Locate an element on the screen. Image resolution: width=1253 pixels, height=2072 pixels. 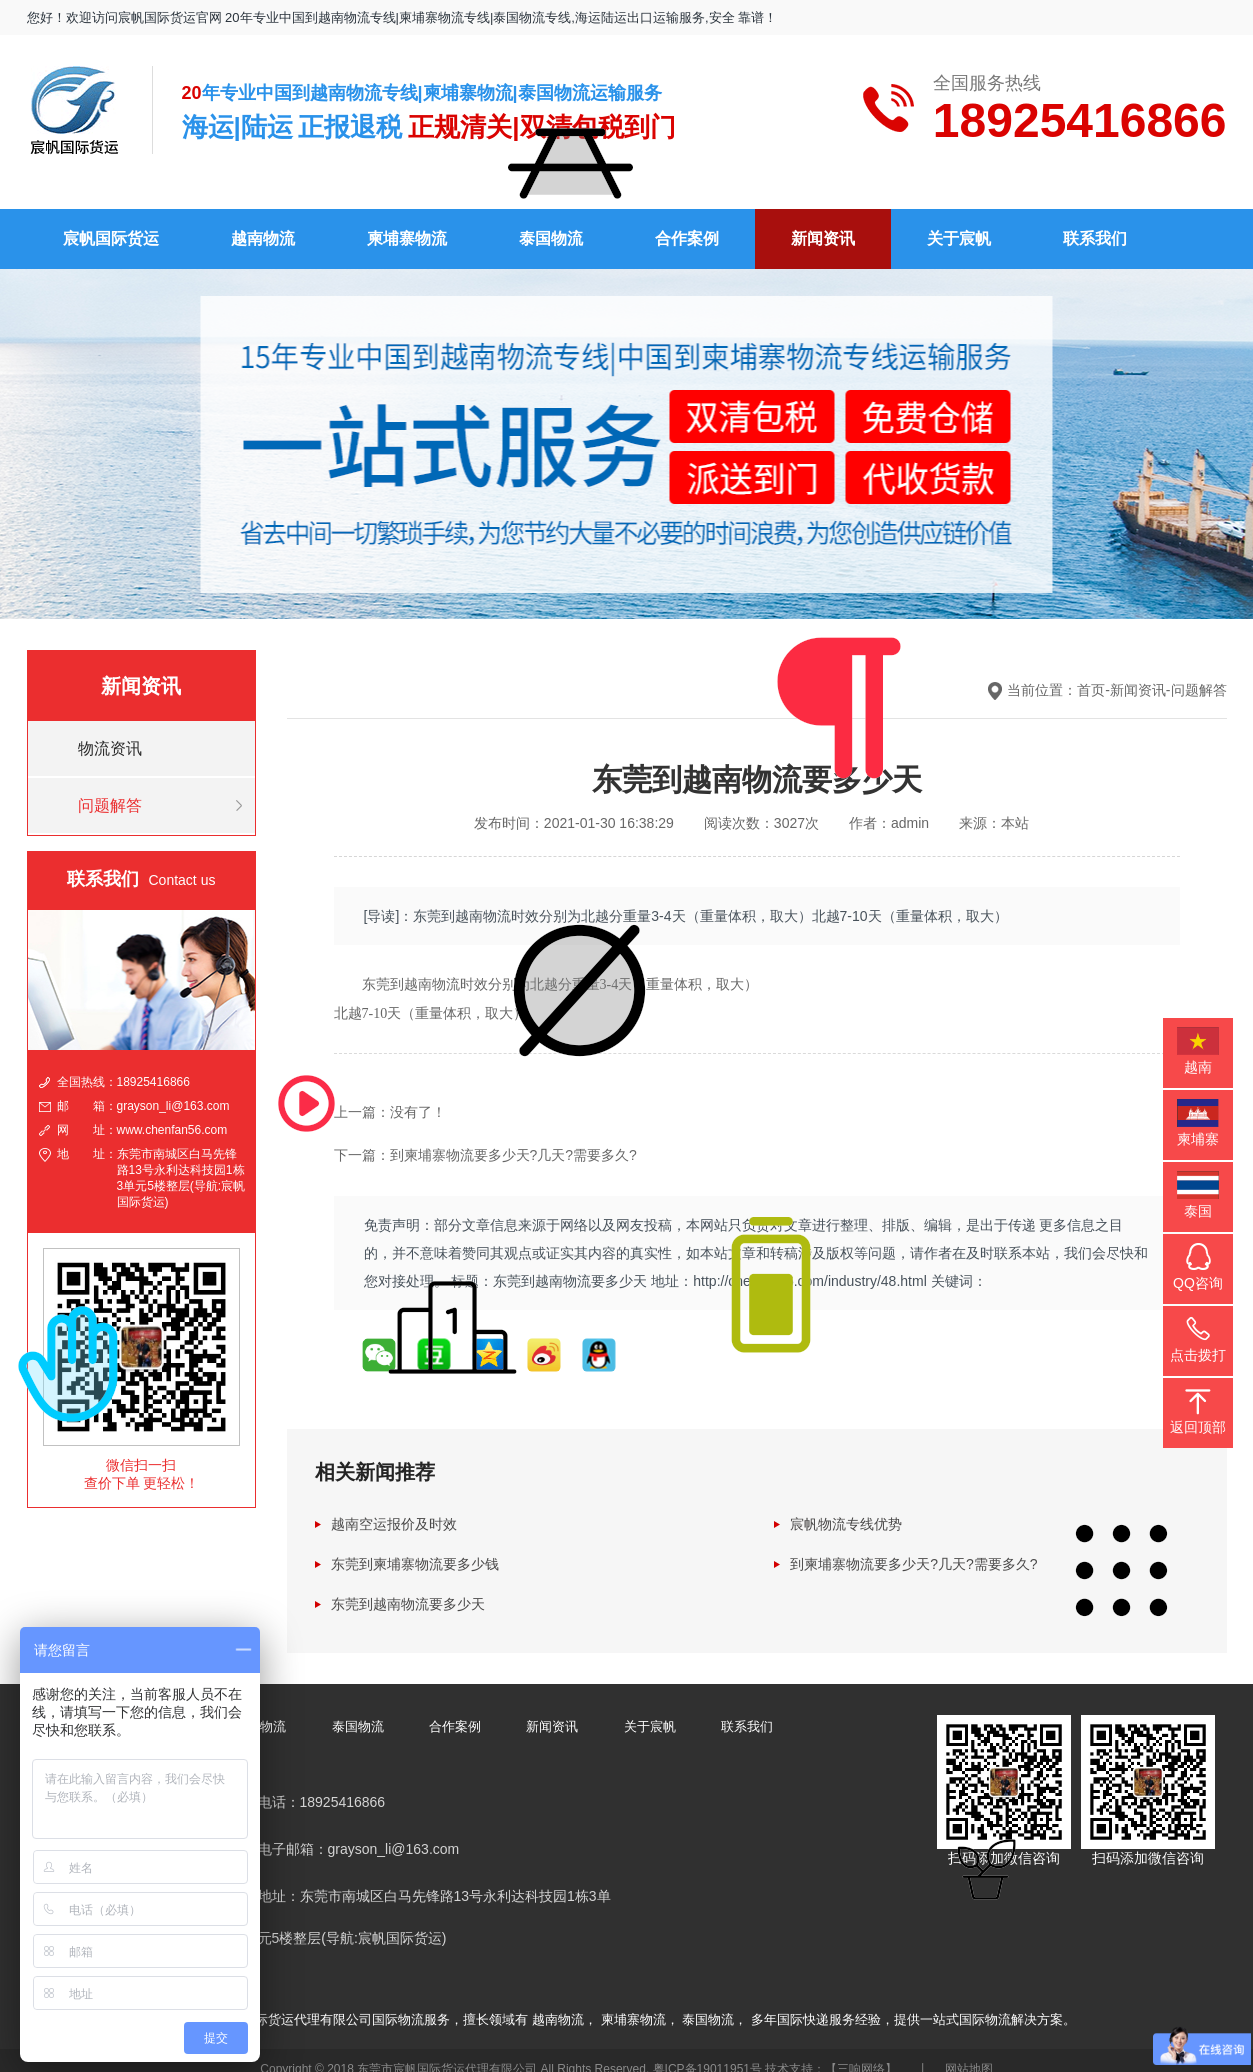
open app grid or launcher is located at coordinates (1121, 1570).